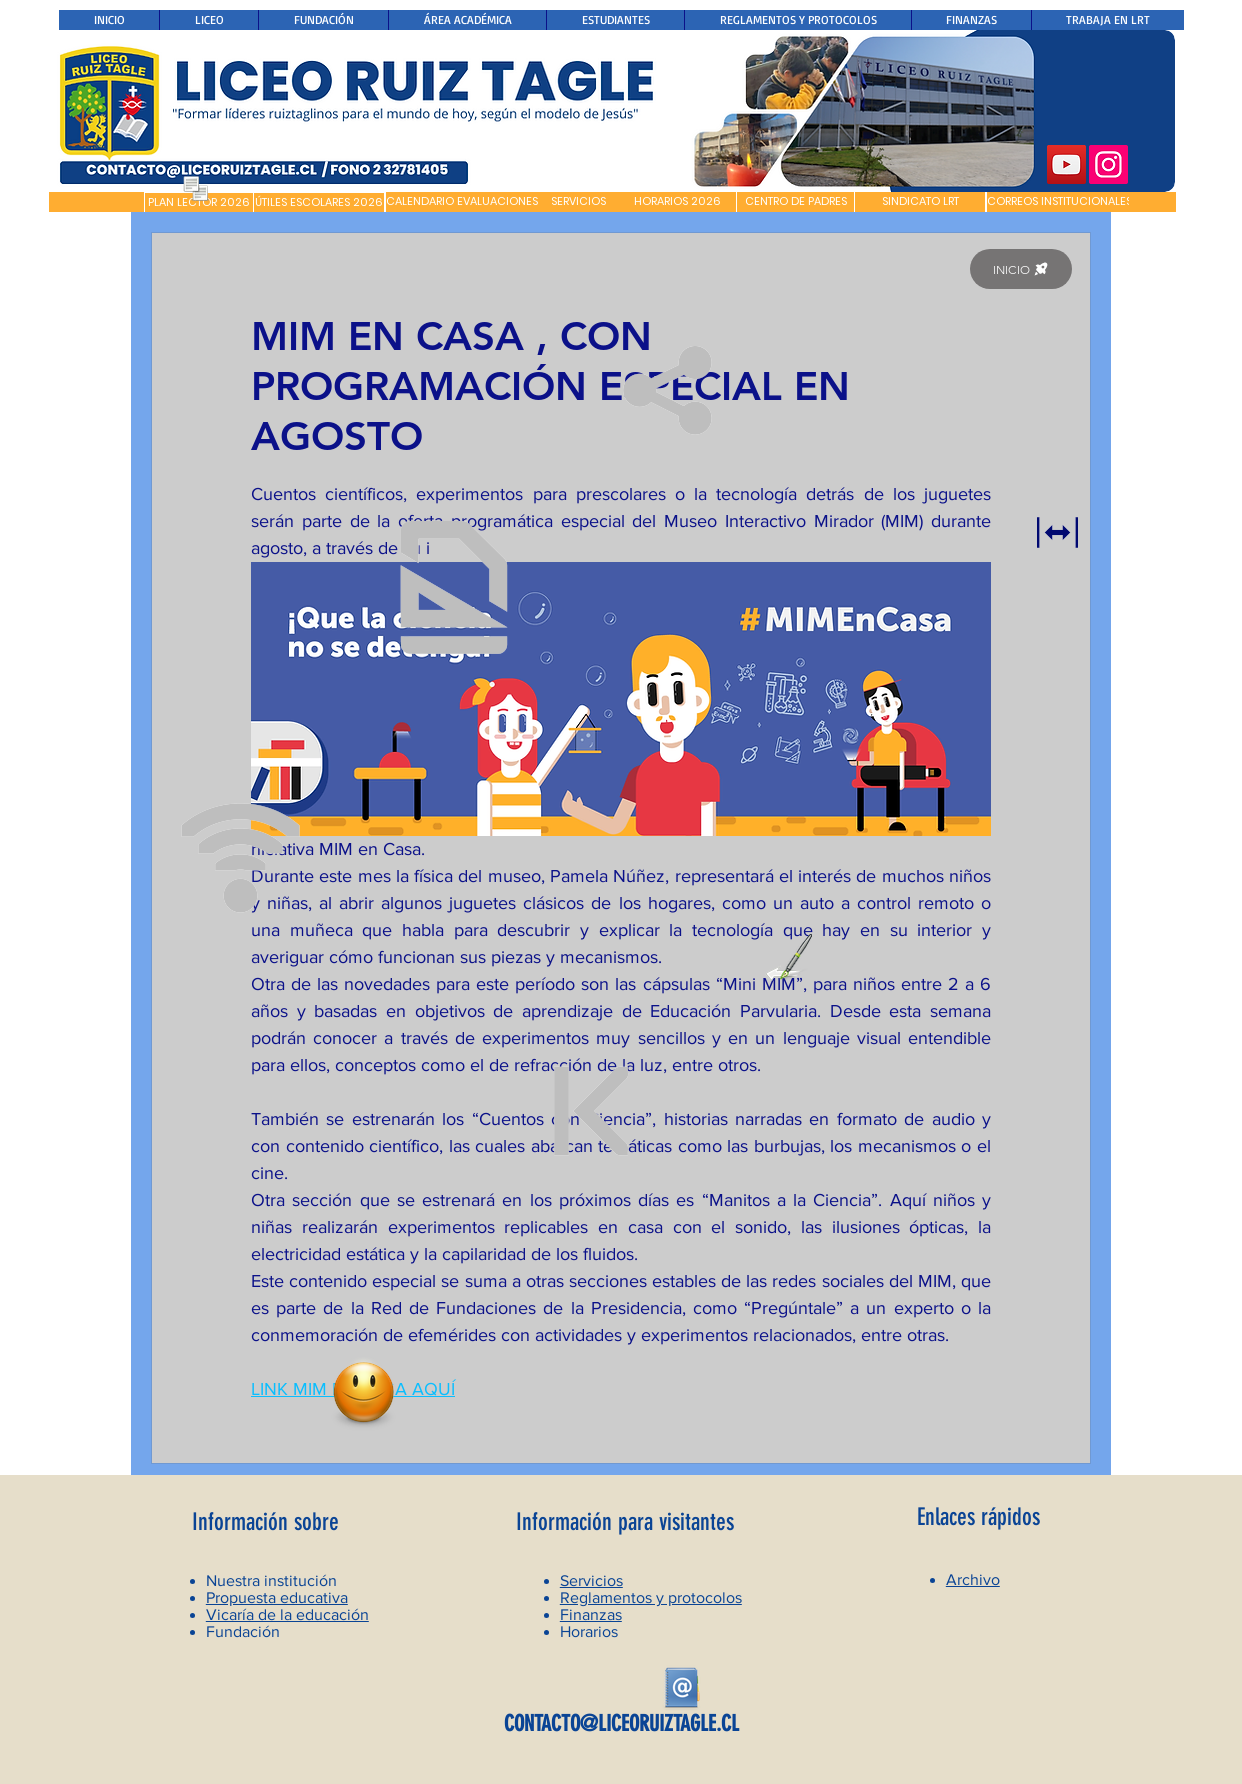 This screenshot has height=1784, width=1242. What do you see at coordinates (681, 1689) in the screenshot?
I see `open your address book or contacts` at bounding box center [681, 1689].